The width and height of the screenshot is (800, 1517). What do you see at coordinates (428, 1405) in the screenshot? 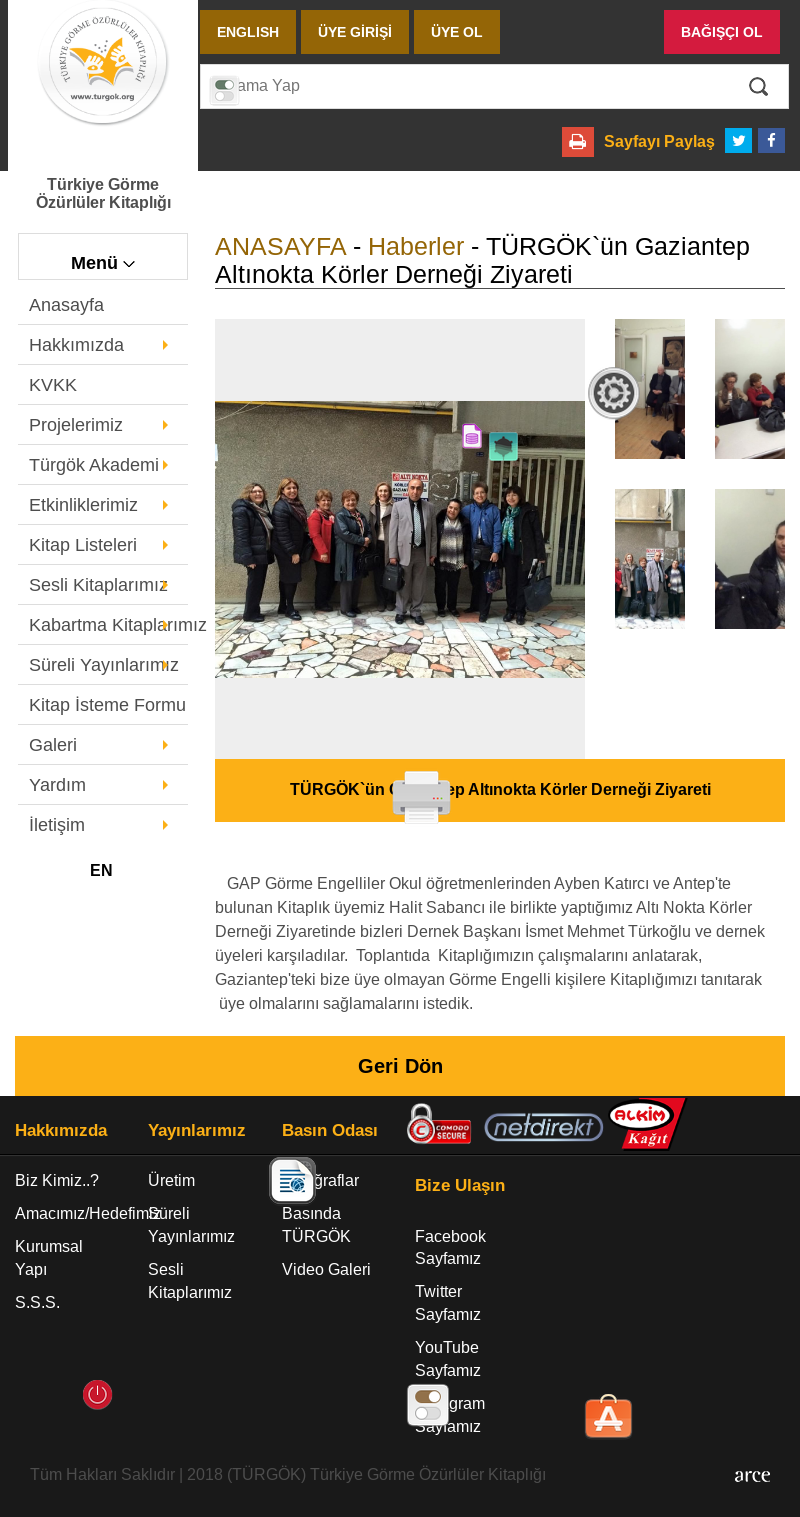
I see `open system settings or preferences` at bounding box center [428, 1405].